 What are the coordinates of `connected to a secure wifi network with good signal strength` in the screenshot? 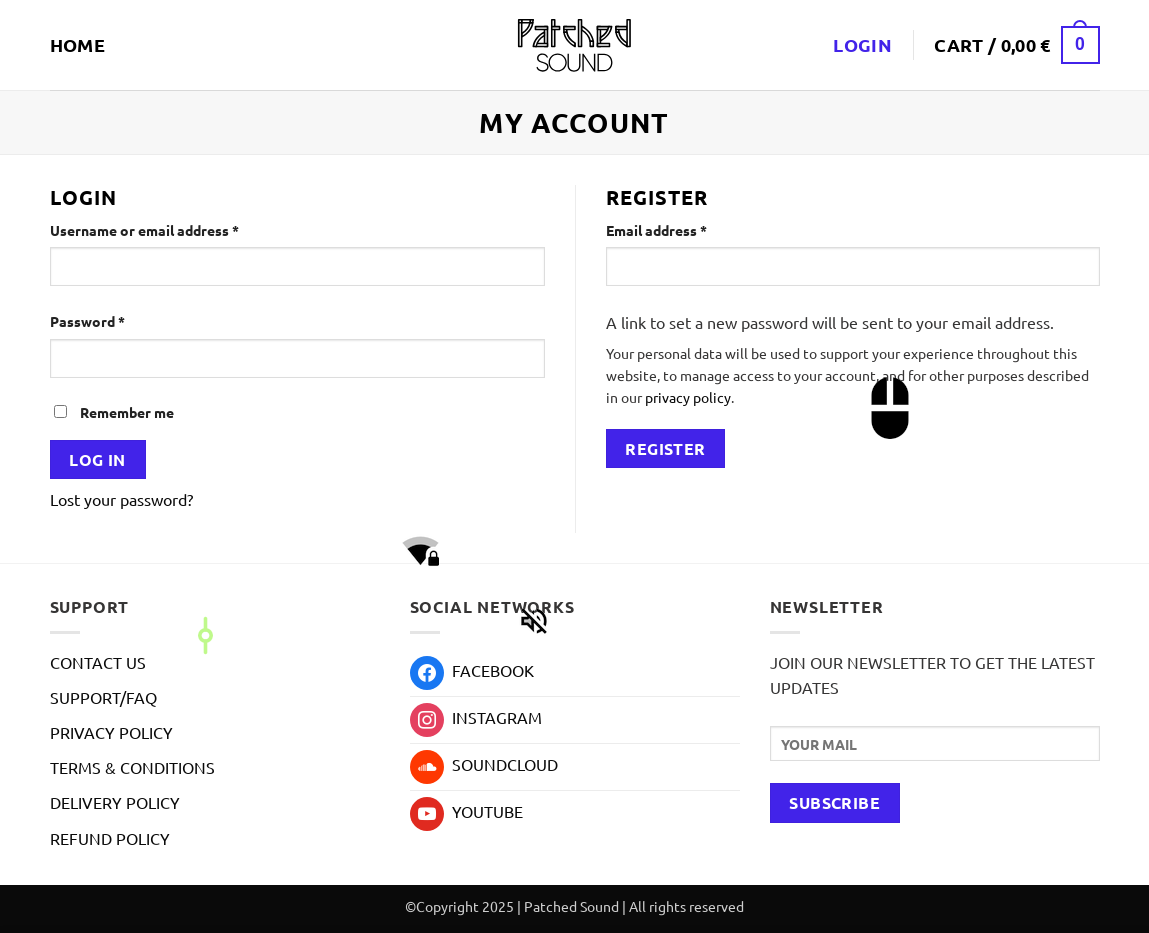 It's located at (420, 550).